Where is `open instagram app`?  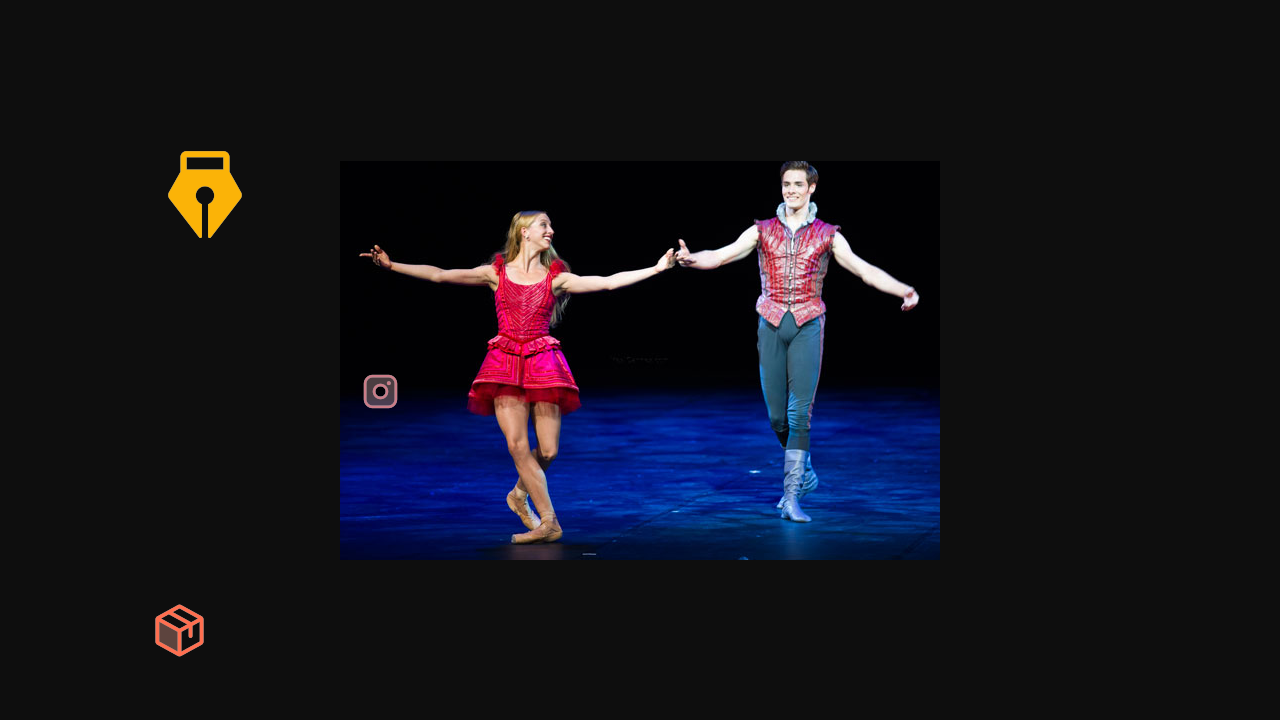 open instagram app is located at coordinates (380, 391).